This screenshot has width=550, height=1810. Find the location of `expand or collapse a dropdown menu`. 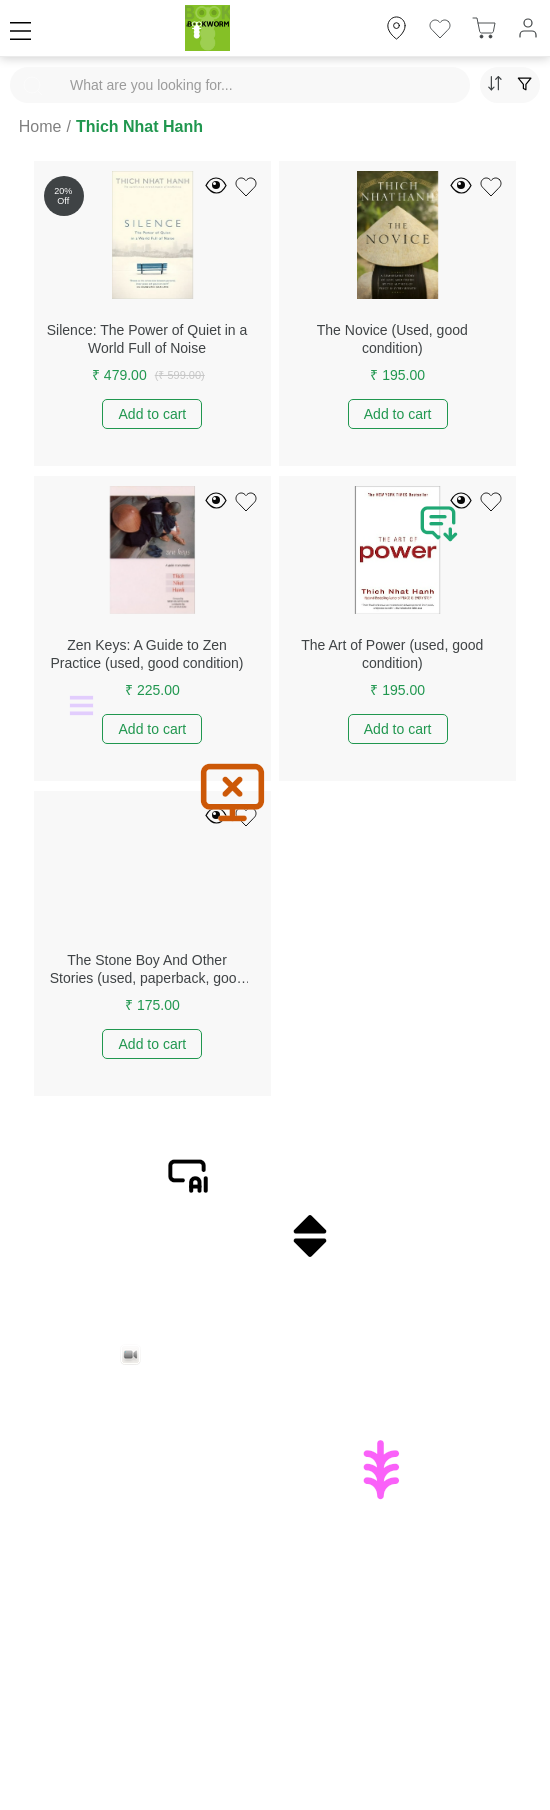

expand or collapse a dropdown menu is located at coordinates (310, 1236).